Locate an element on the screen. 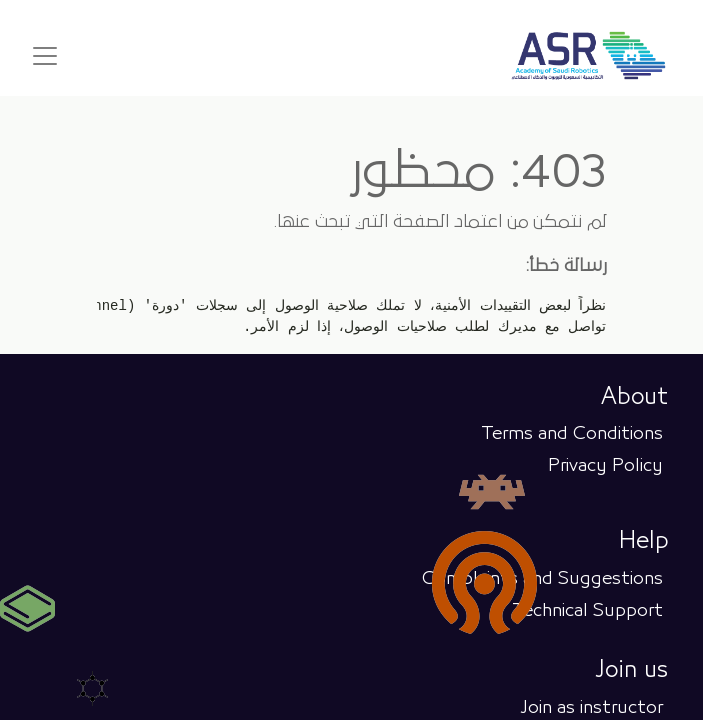 Image resolution: width=703 pixels, height=720 pixels. GrapheneOS logo is located at coordinates (92, 688).